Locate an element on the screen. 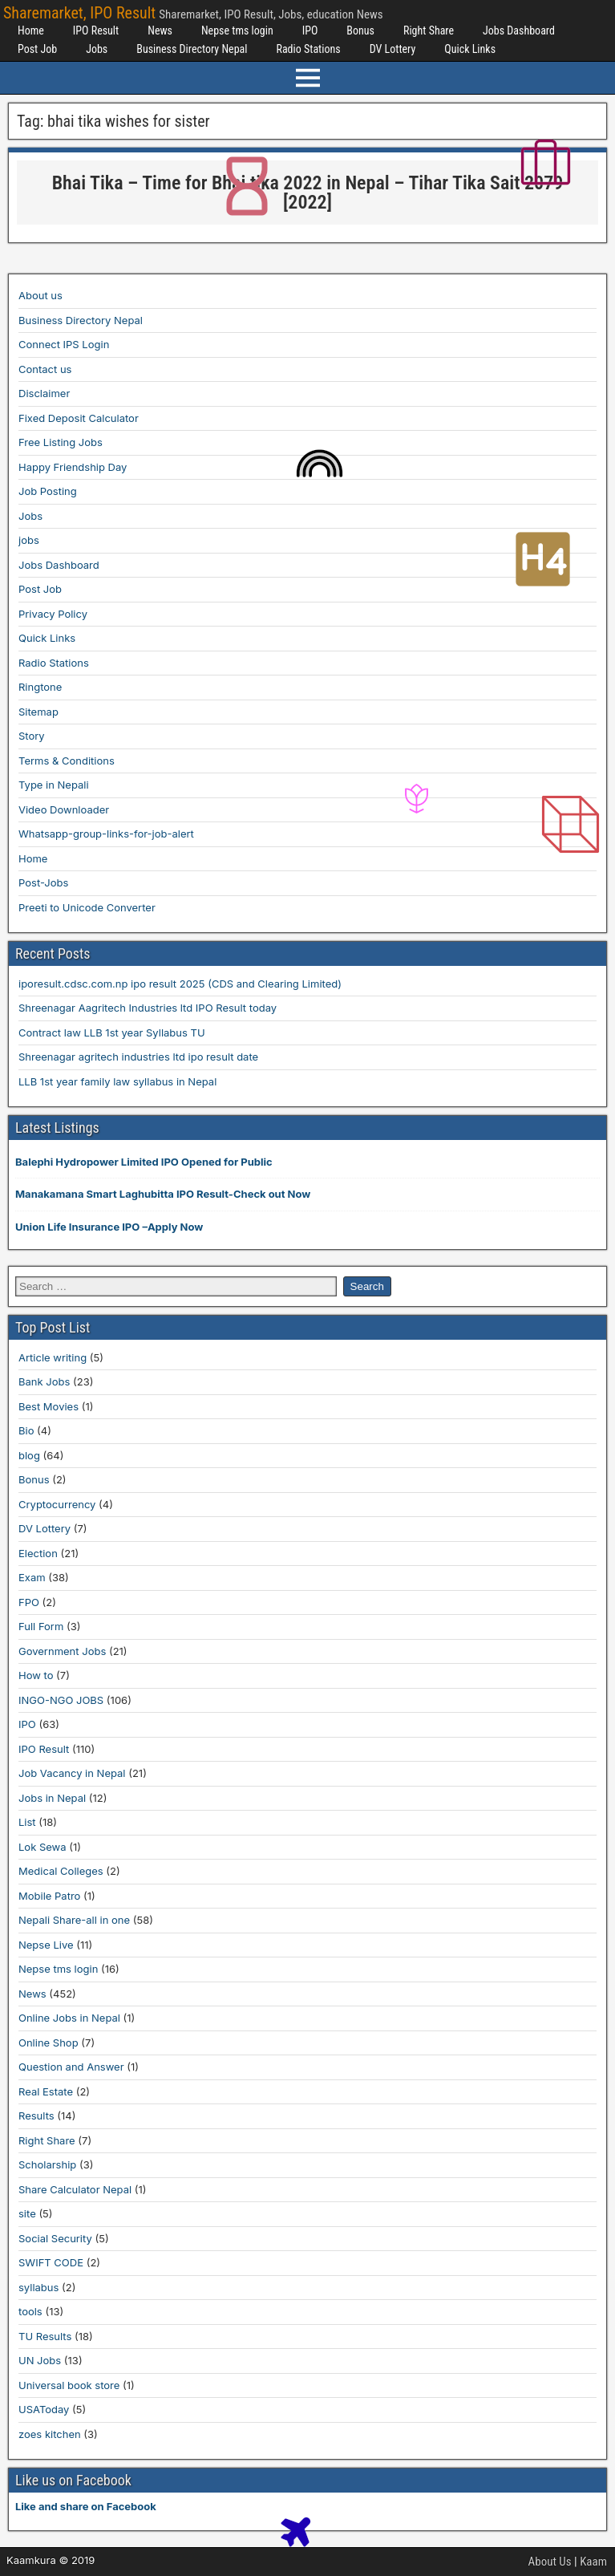  indicates a process is waiting or pending is located at coordinates (247, 186).